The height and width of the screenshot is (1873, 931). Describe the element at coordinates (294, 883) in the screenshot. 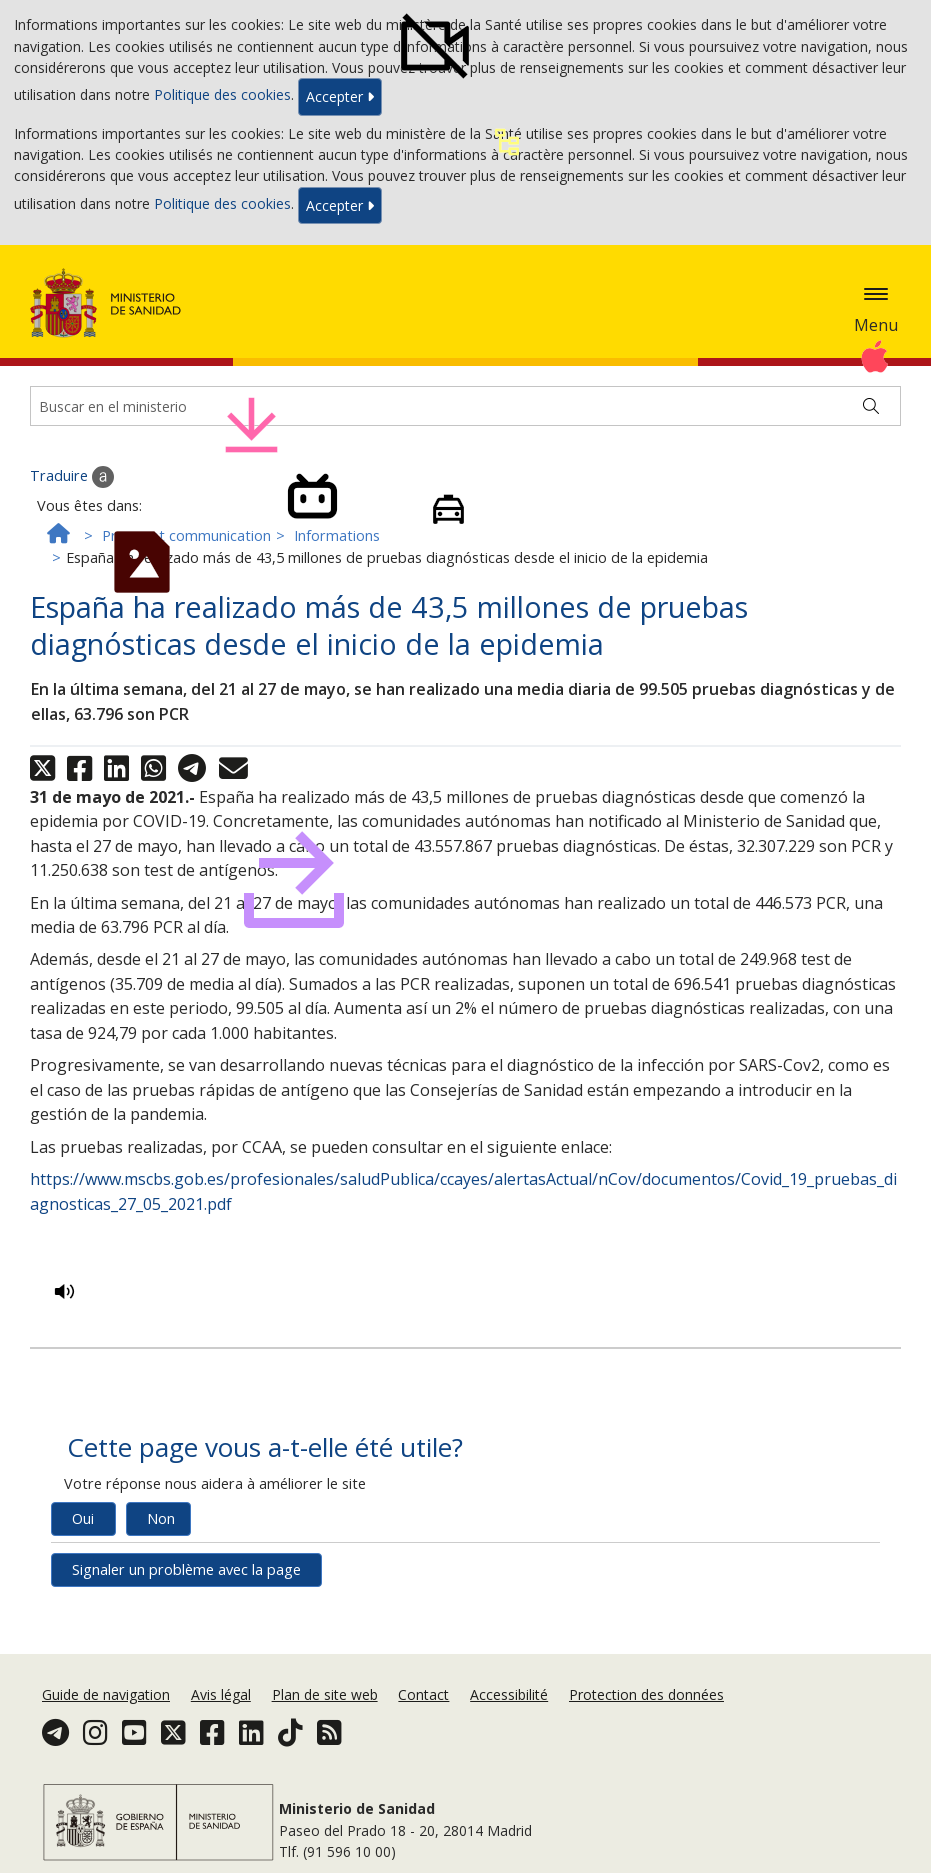

I see `share content to another app or person` at that location.